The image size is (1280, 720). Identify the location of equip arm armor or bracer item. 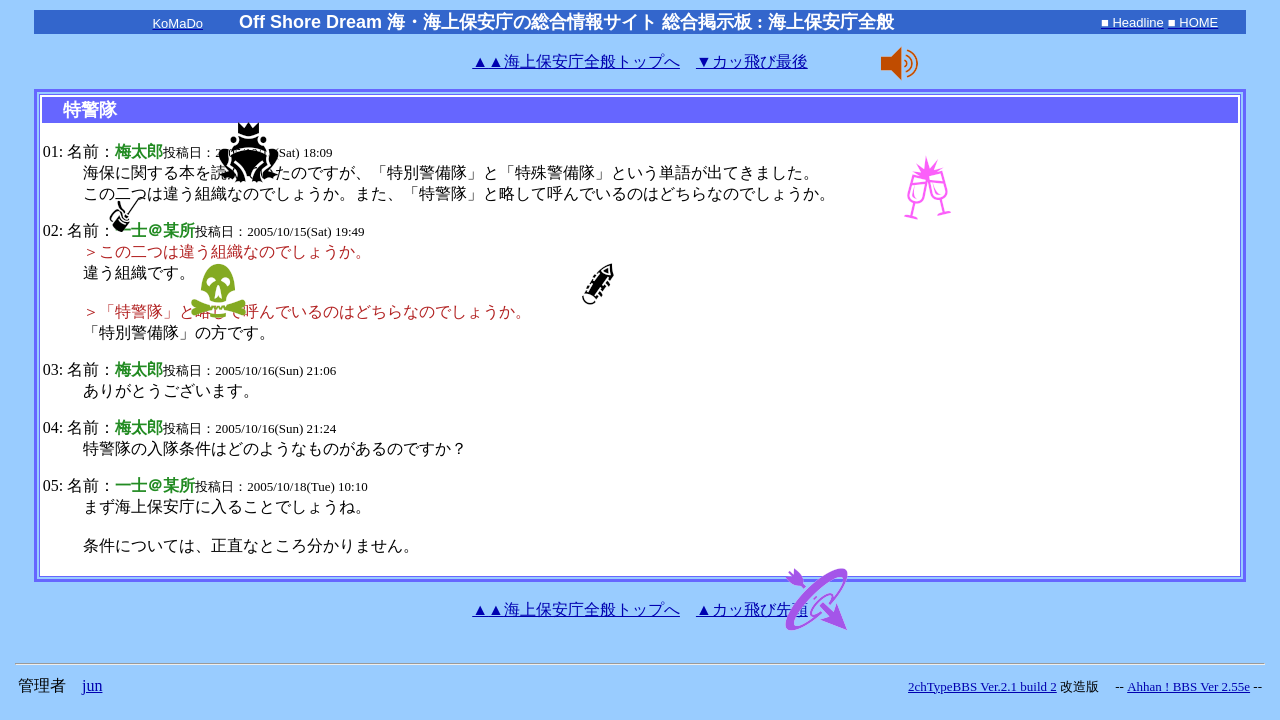
(598, 284).